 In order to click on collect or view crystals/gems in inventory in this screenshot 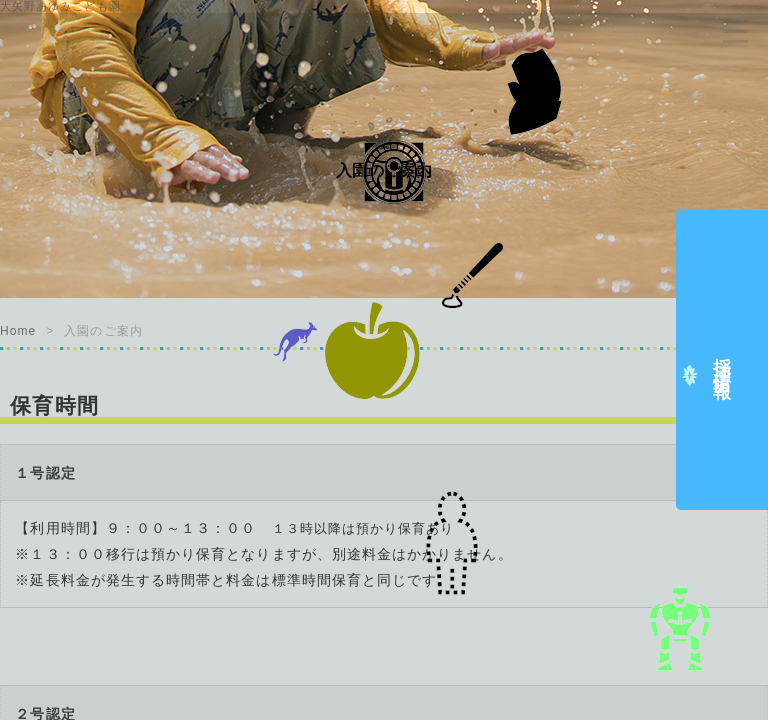, I will do `click(689, 375)`.